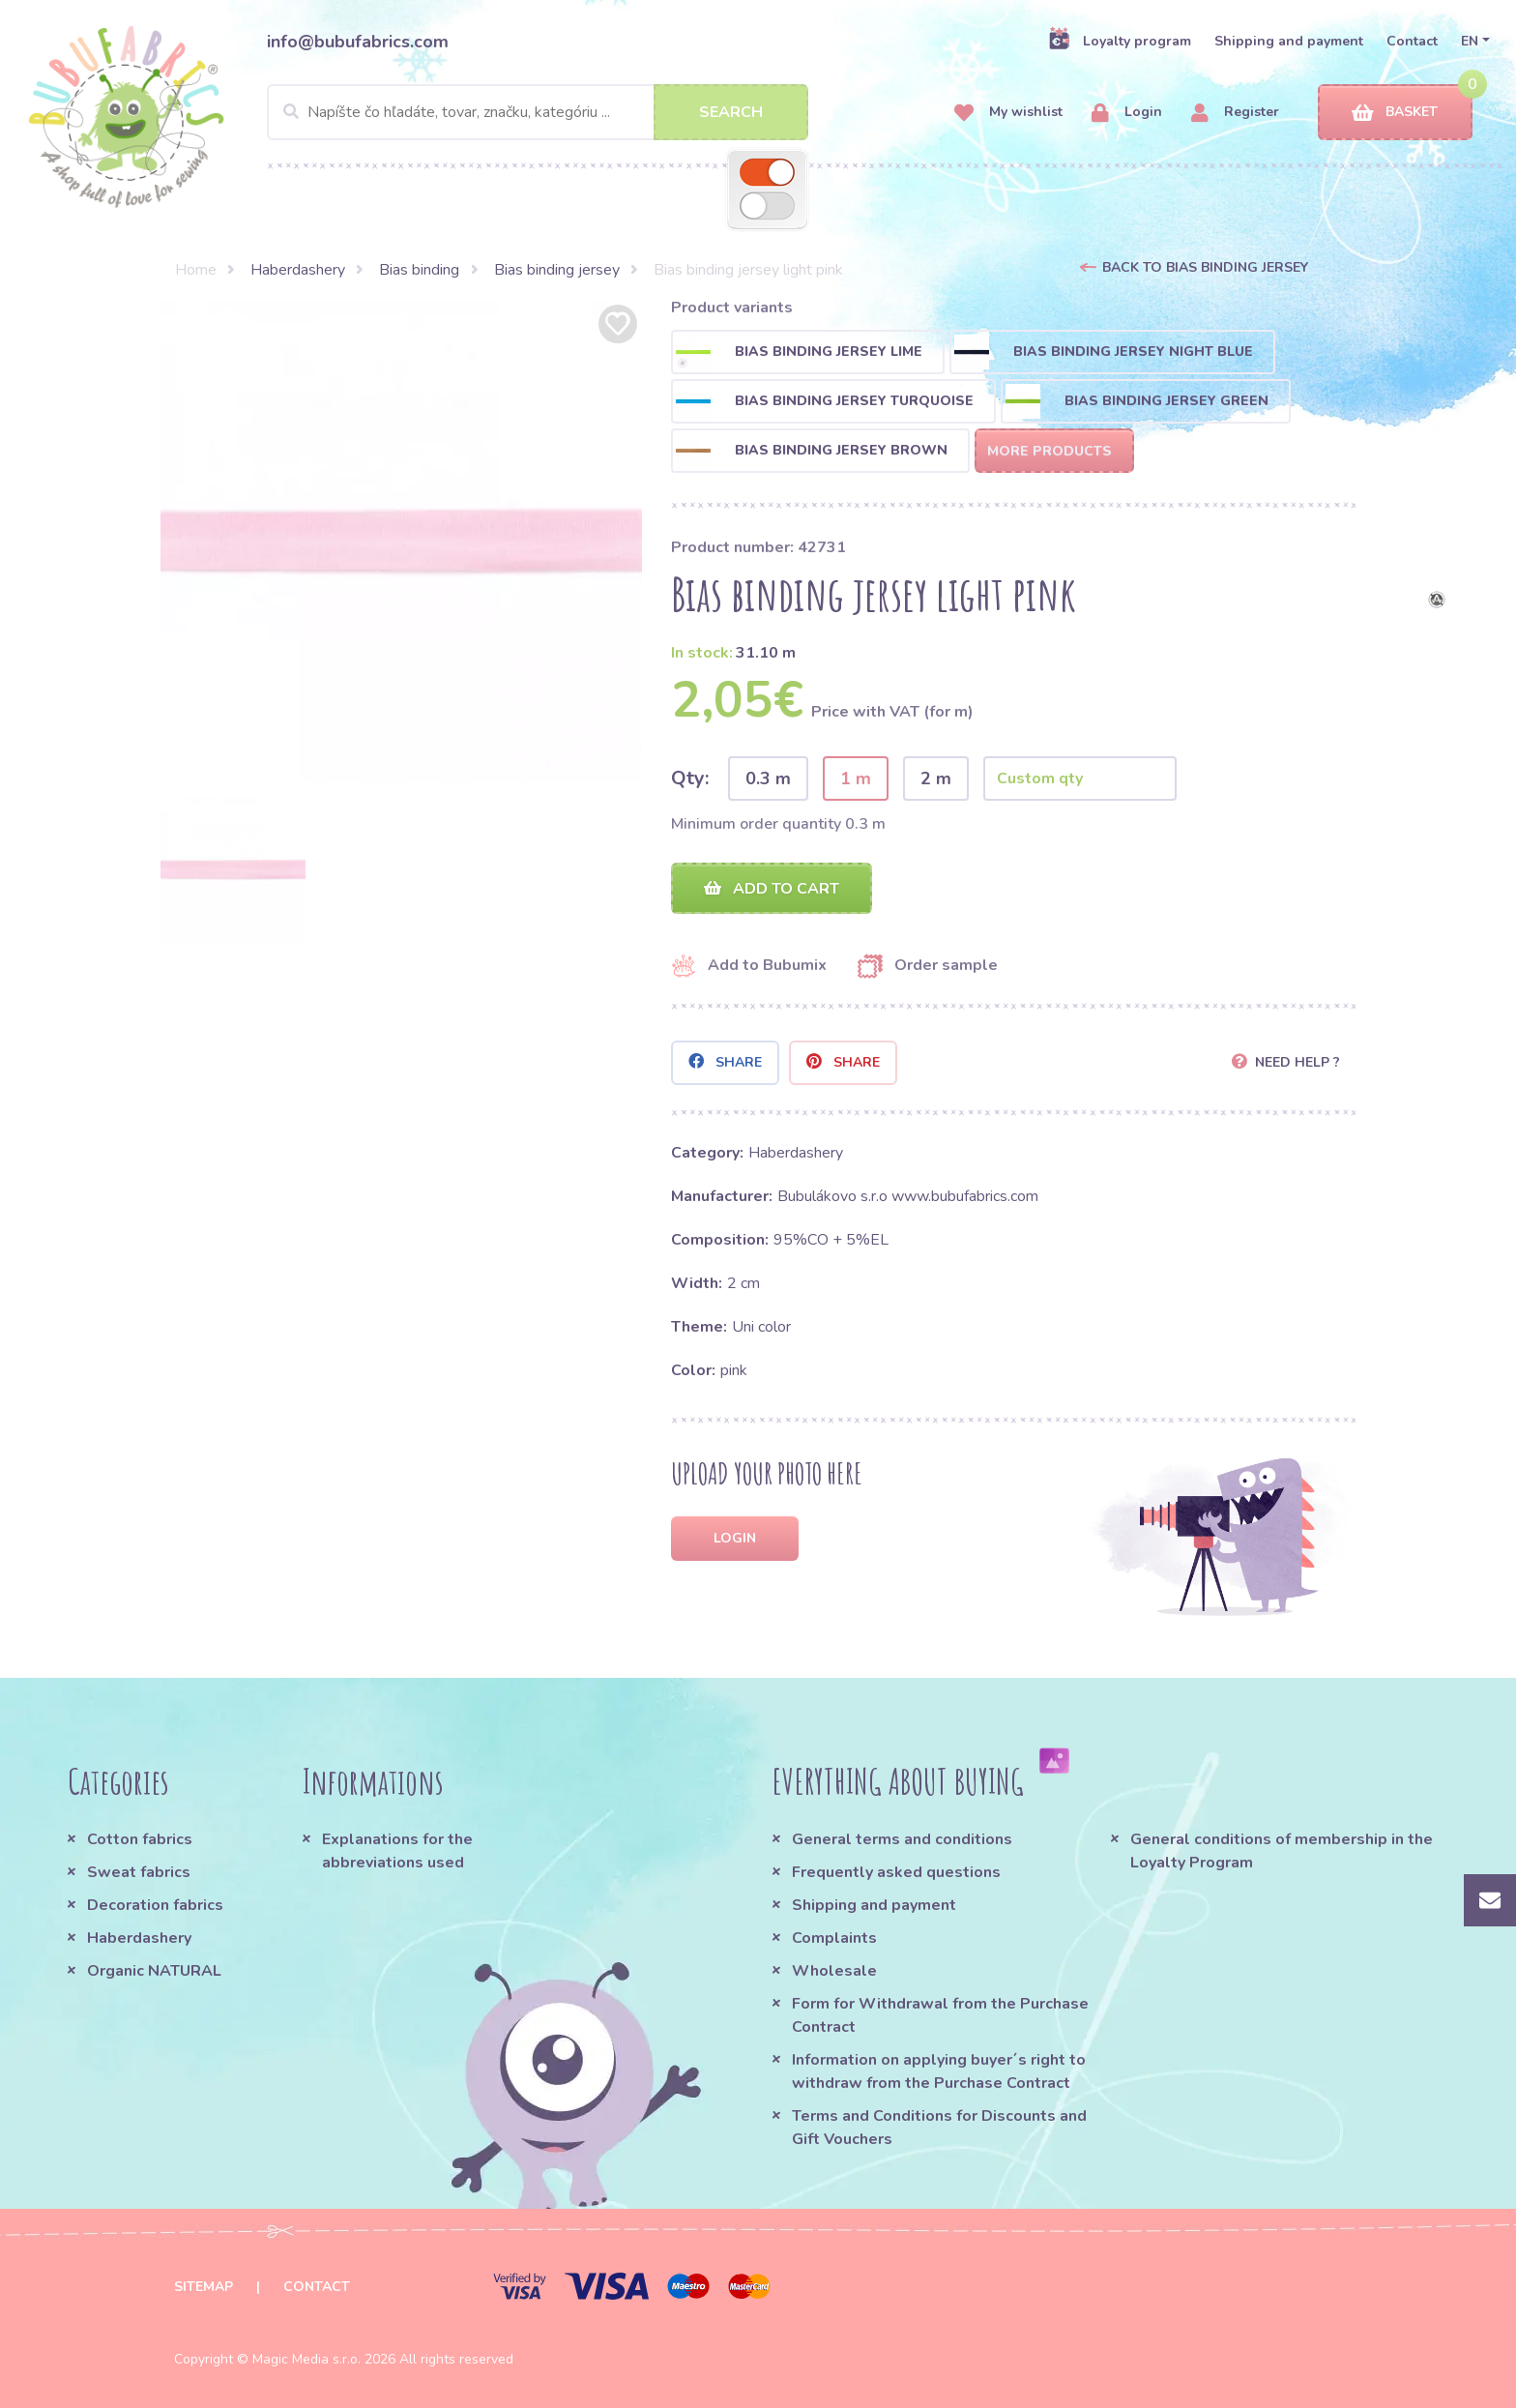  Describe the element at coordinates (1054, 1759) in the screenshot. I see `open an image file` at that location.